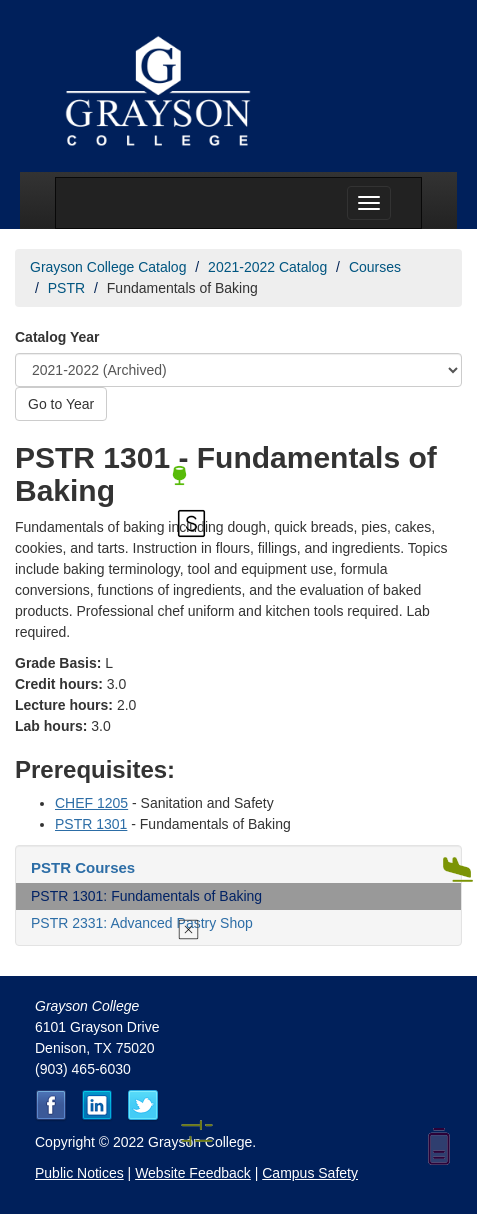 This screenshot has width=477, height=1214. What do you see at coordinates (439, 1147) in the screenshot?
I see `indicates medium battery level` at bounding box center [439, 1147].